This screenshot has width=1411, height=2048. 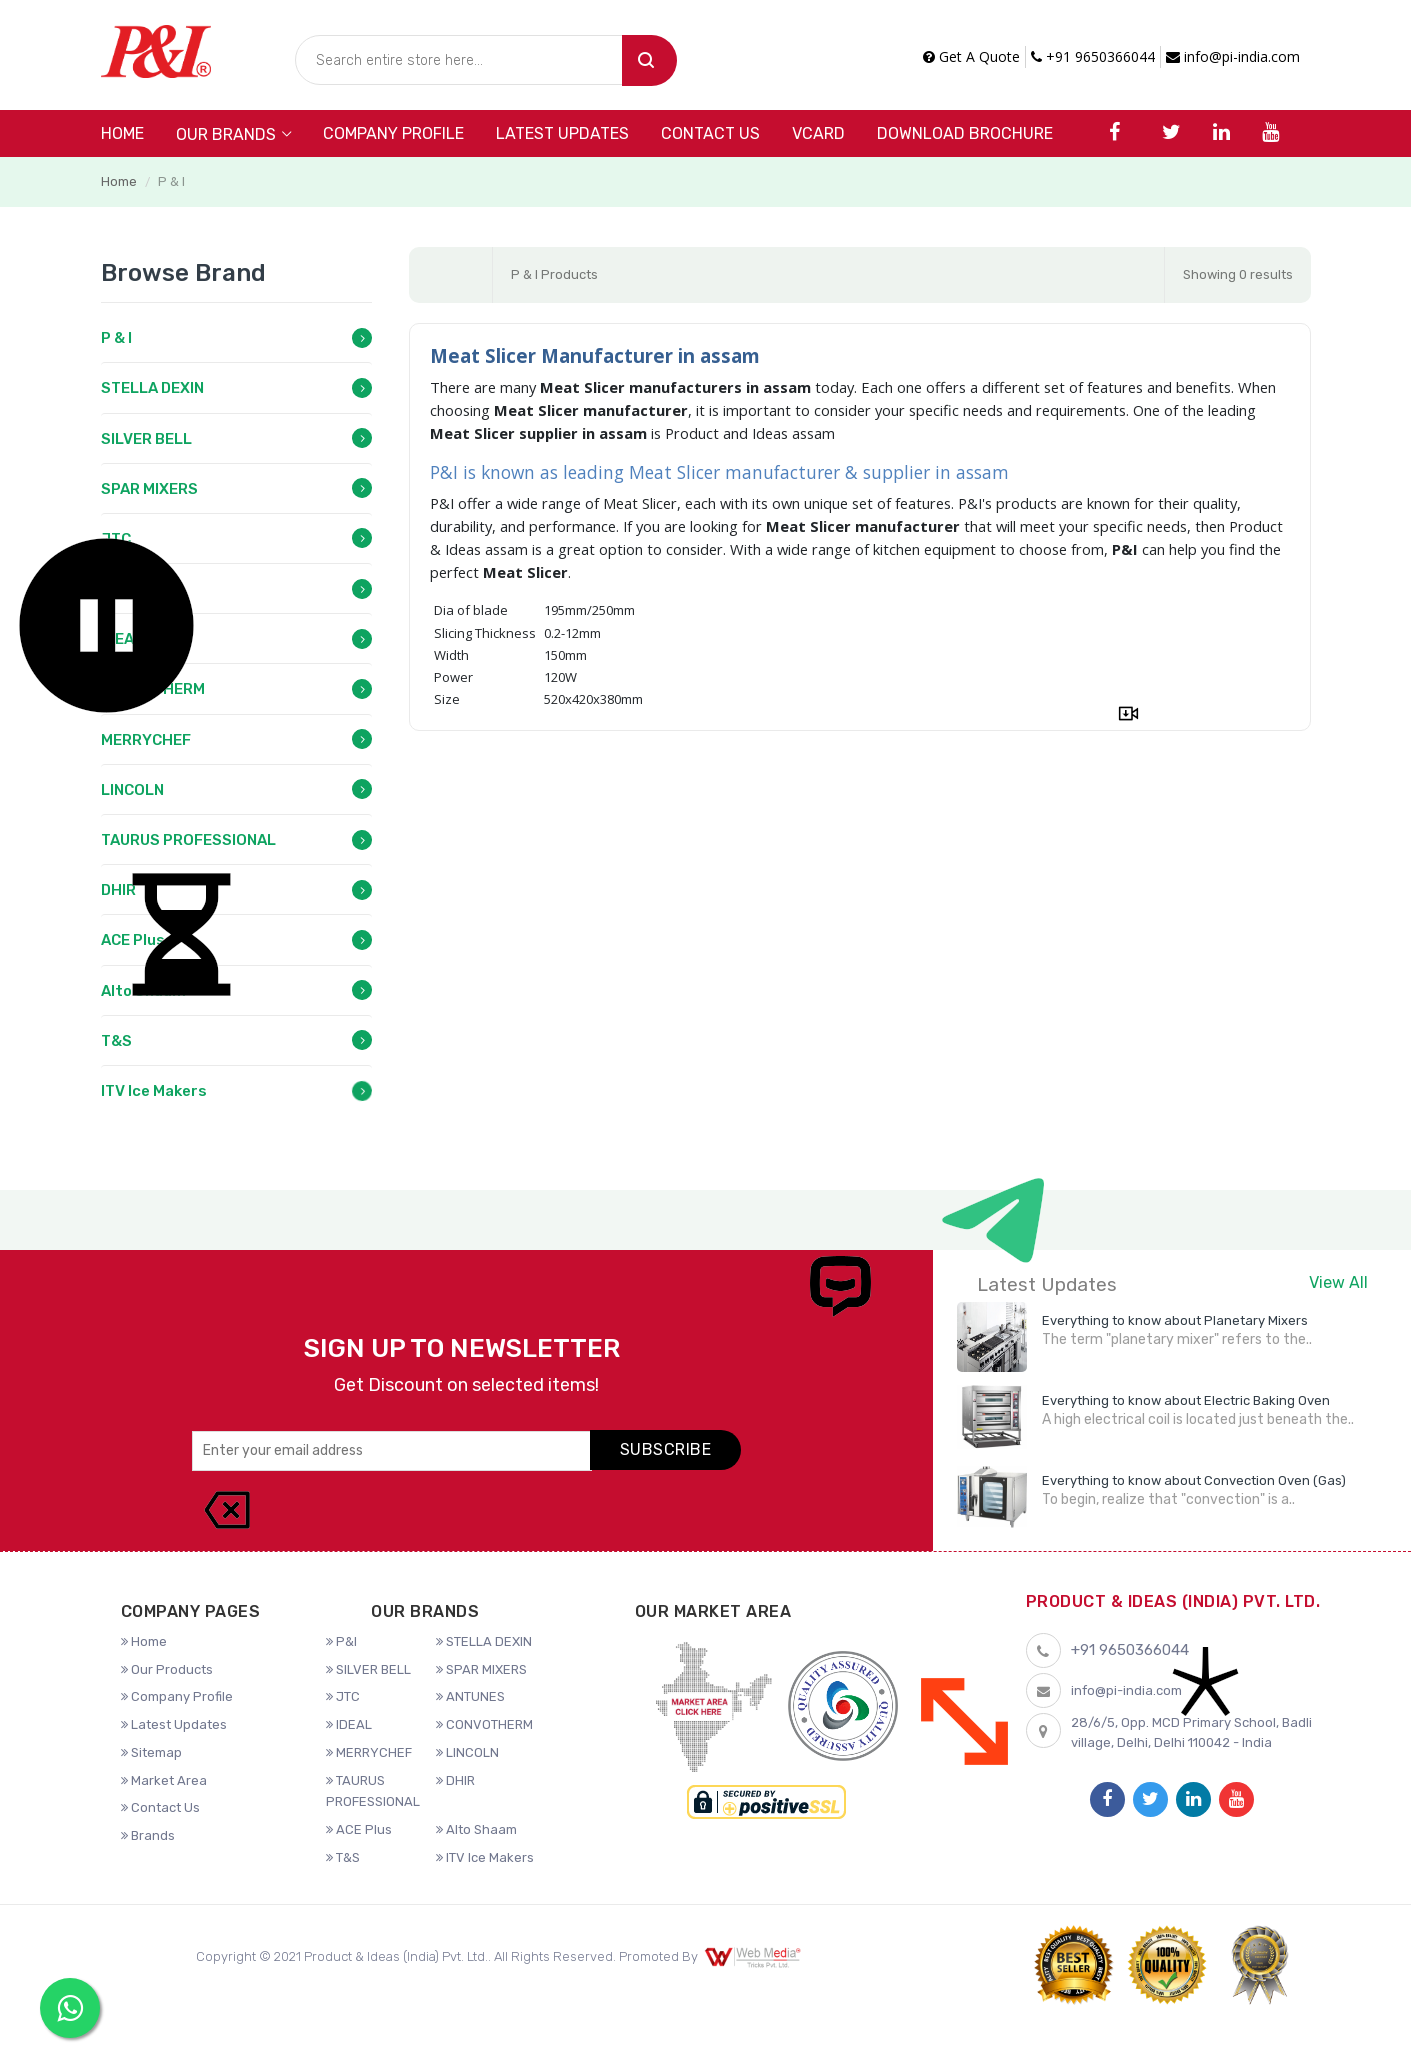 What do you see at coordinates (964, 1721) in the screenshot?
I see `expand content to full screen` at bounding box center [964, 1721].